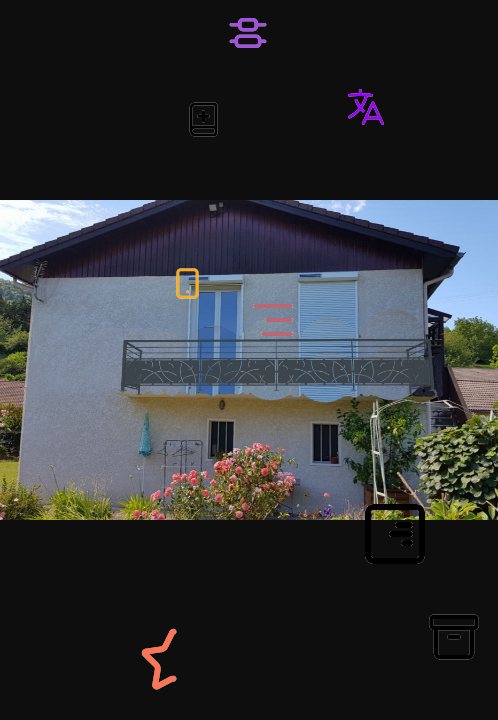  Describe the element at coordinates (173, 660) in the screenshot. I see `indicates a partial or half-star rating` at that location.